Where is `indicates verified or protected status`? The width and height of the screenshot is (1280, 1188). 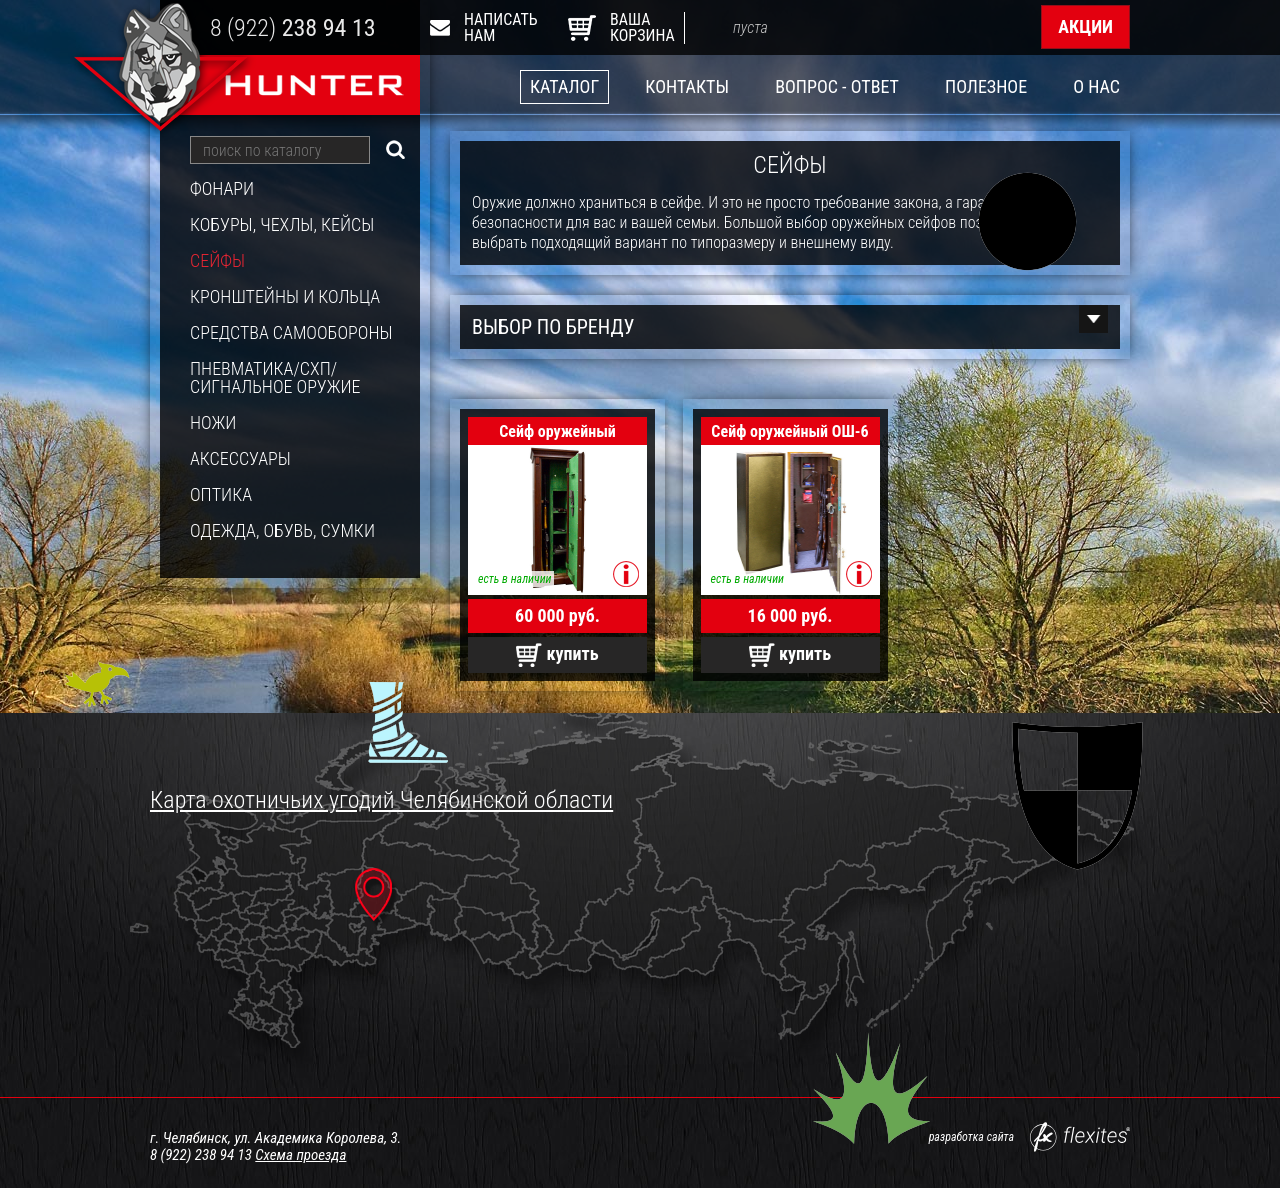
indicates verified or protected status is located at coordinates (1077, 796).